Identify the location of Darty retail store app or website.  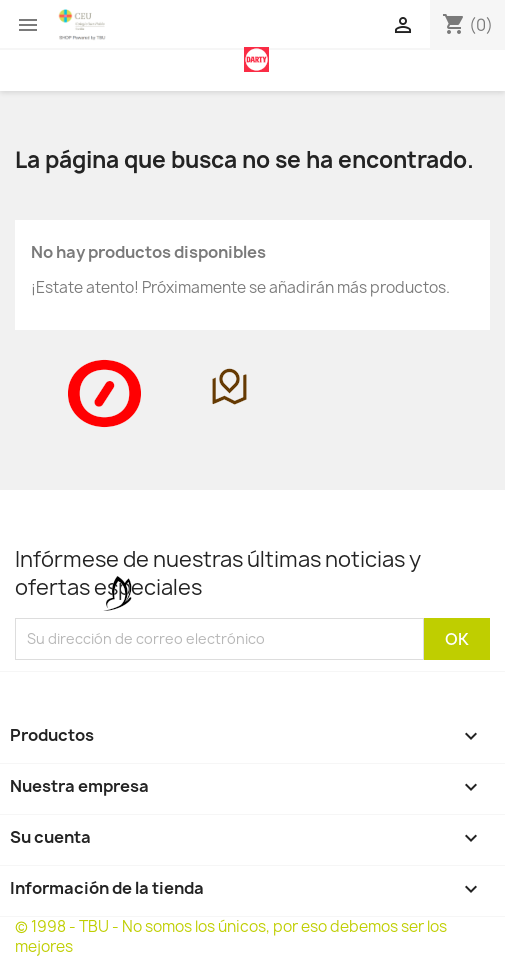
(256, 59).